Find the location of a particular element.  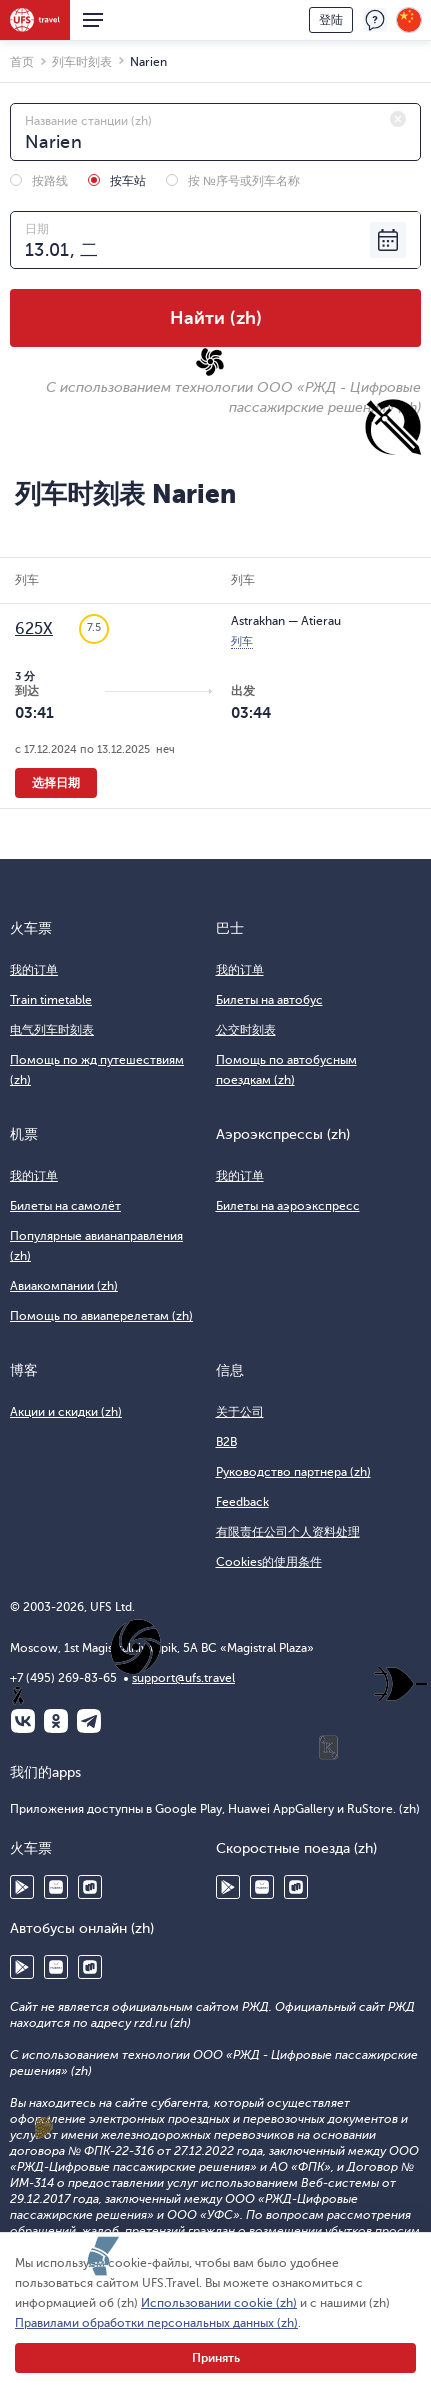

decorative floral element or embellishment is located at coordinates (210, 362).